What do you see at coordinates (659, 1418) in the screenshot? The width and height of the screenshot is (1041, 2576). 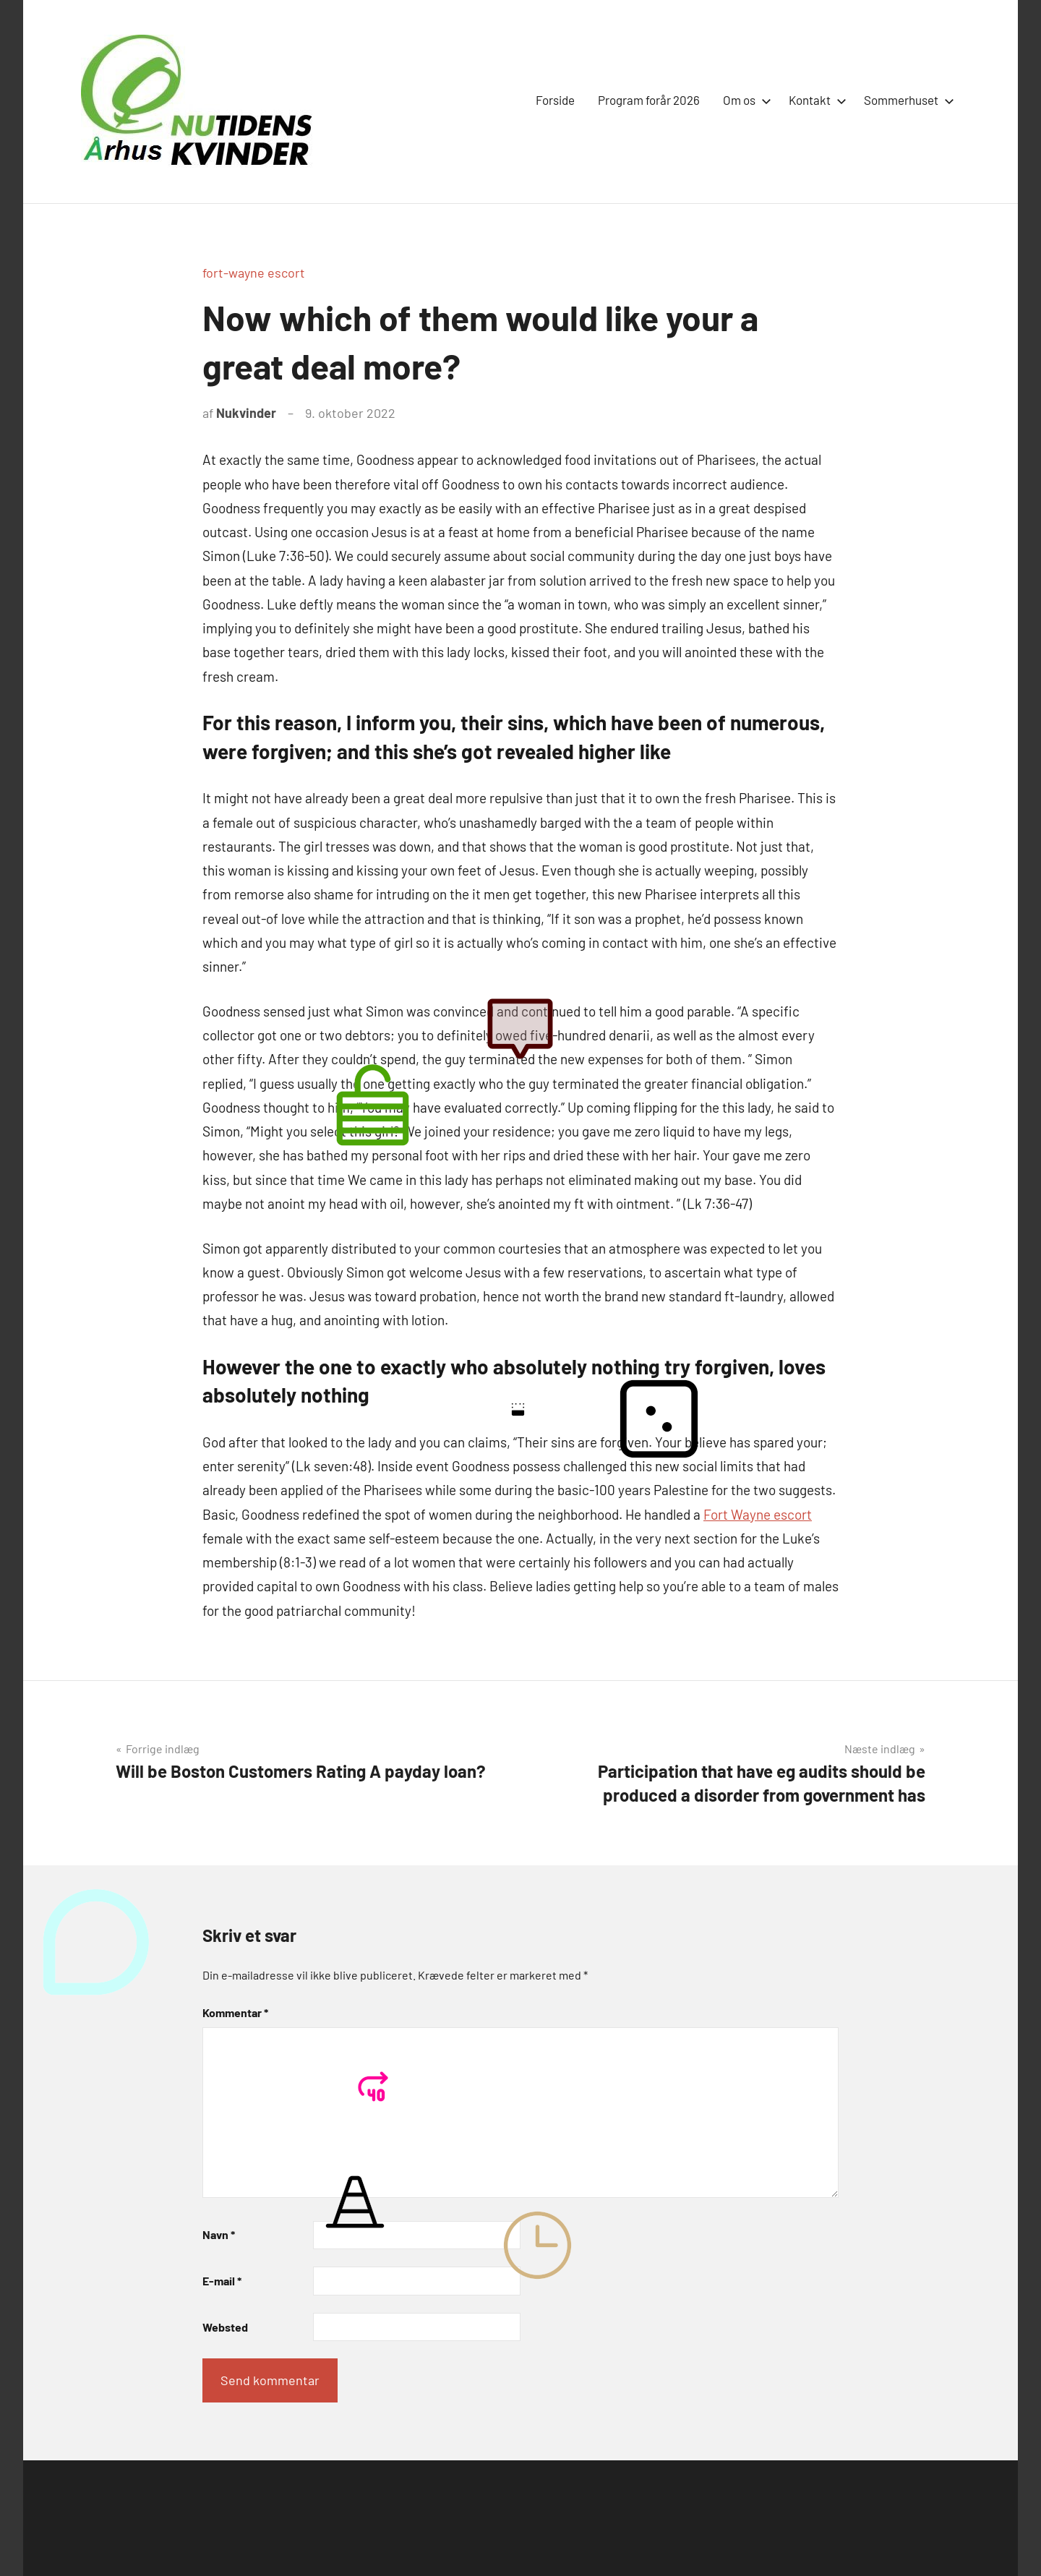 I see `roll dice or generate random number` at bounding box center [659, 1418].